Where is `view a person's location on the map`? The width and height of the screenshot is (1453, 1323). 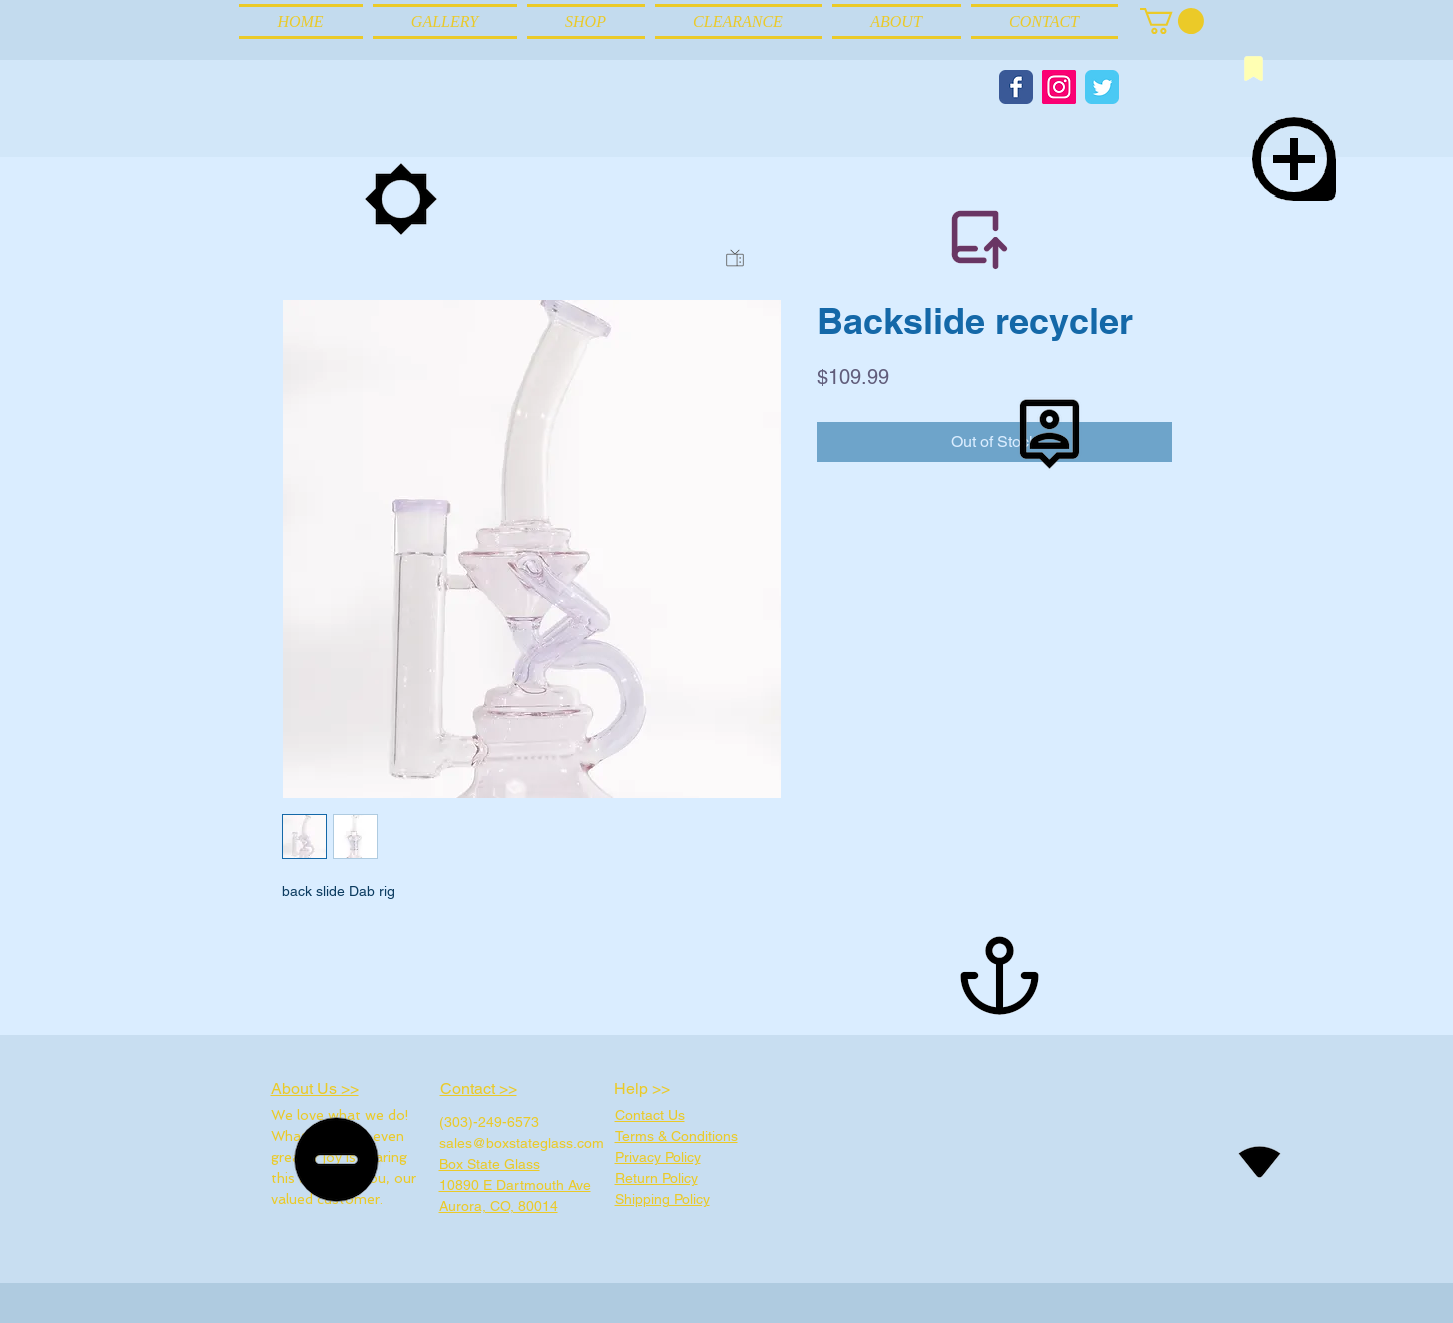 view a person's location on the map is located at coordinates (1049, 432).